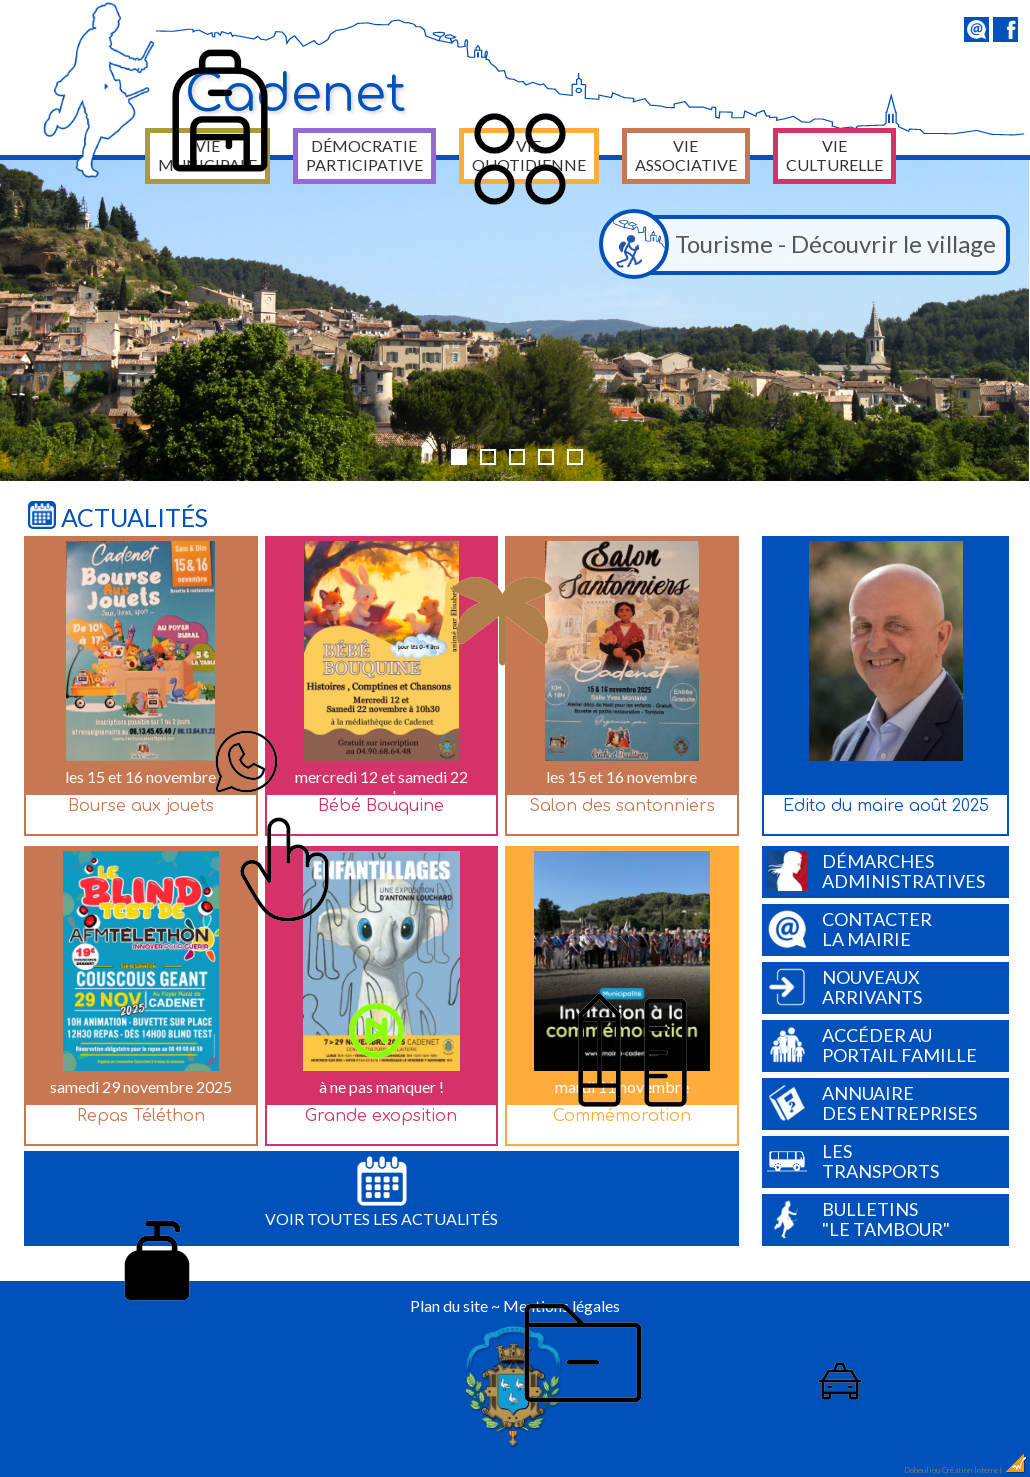  I want to click on access your inventory or stored items, so click(220, 115).